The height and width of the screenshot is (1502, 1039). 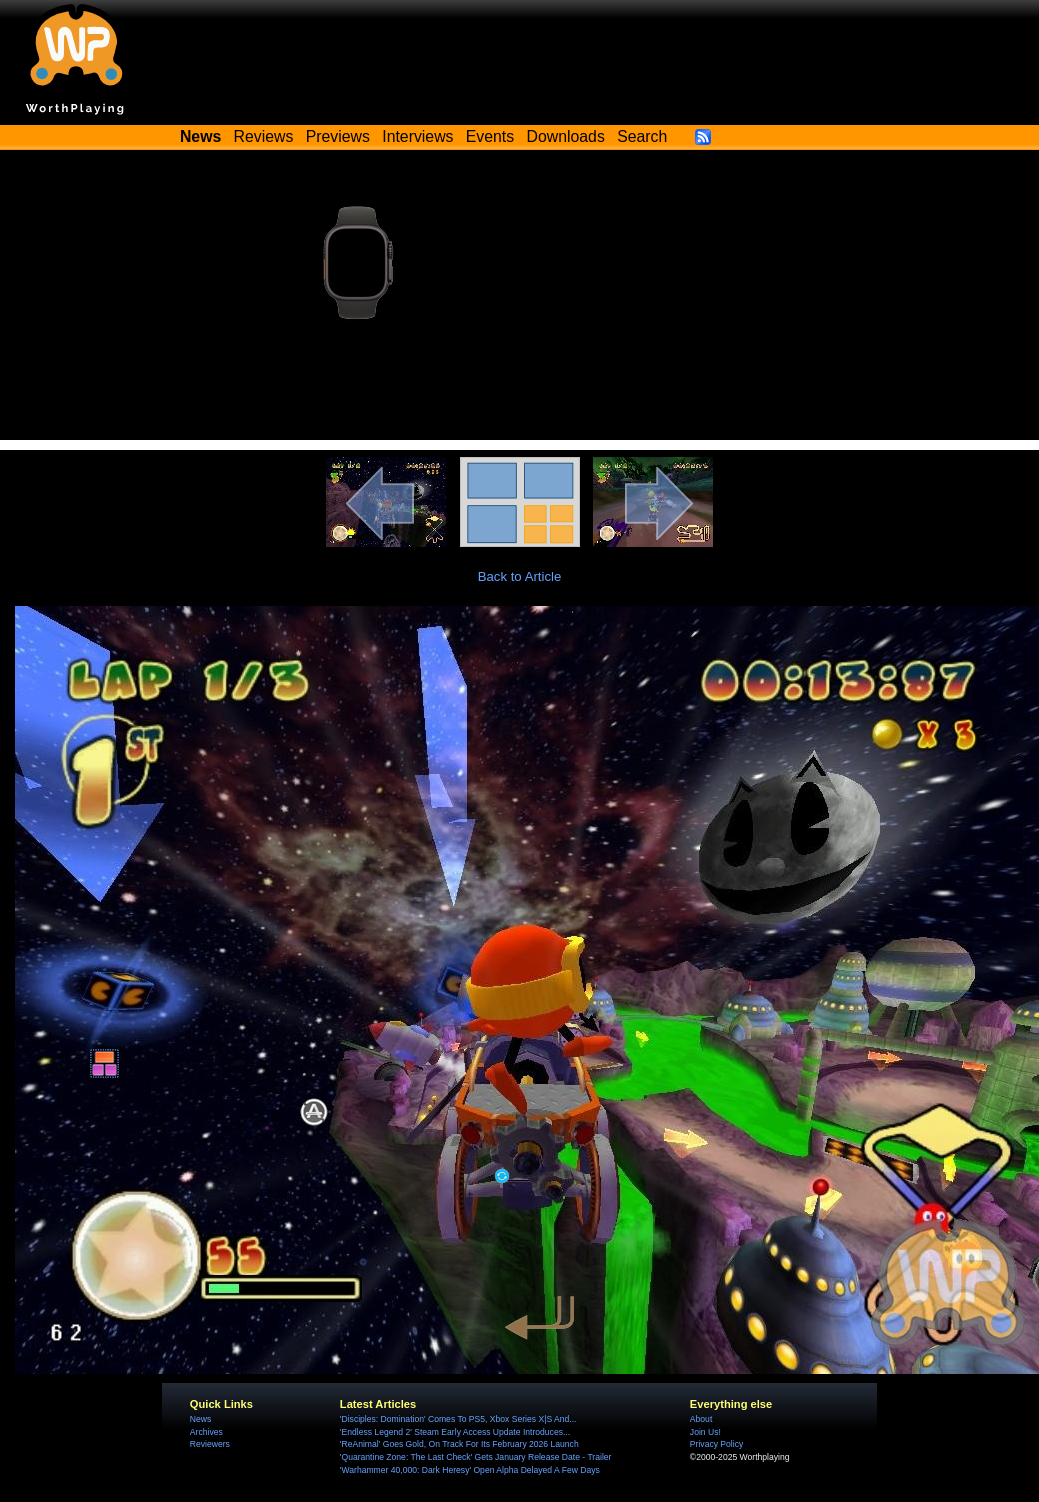 I want to click on select all items in the current view, so click(x=104, y=1063).